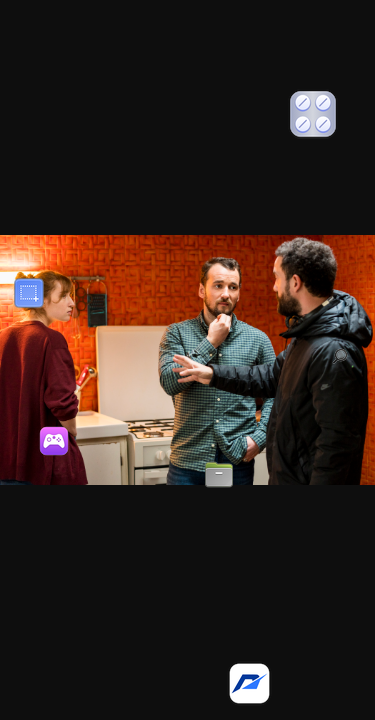 This screenshot has width=375, height=720. I want to click on open file manager application, so click(219, 474).